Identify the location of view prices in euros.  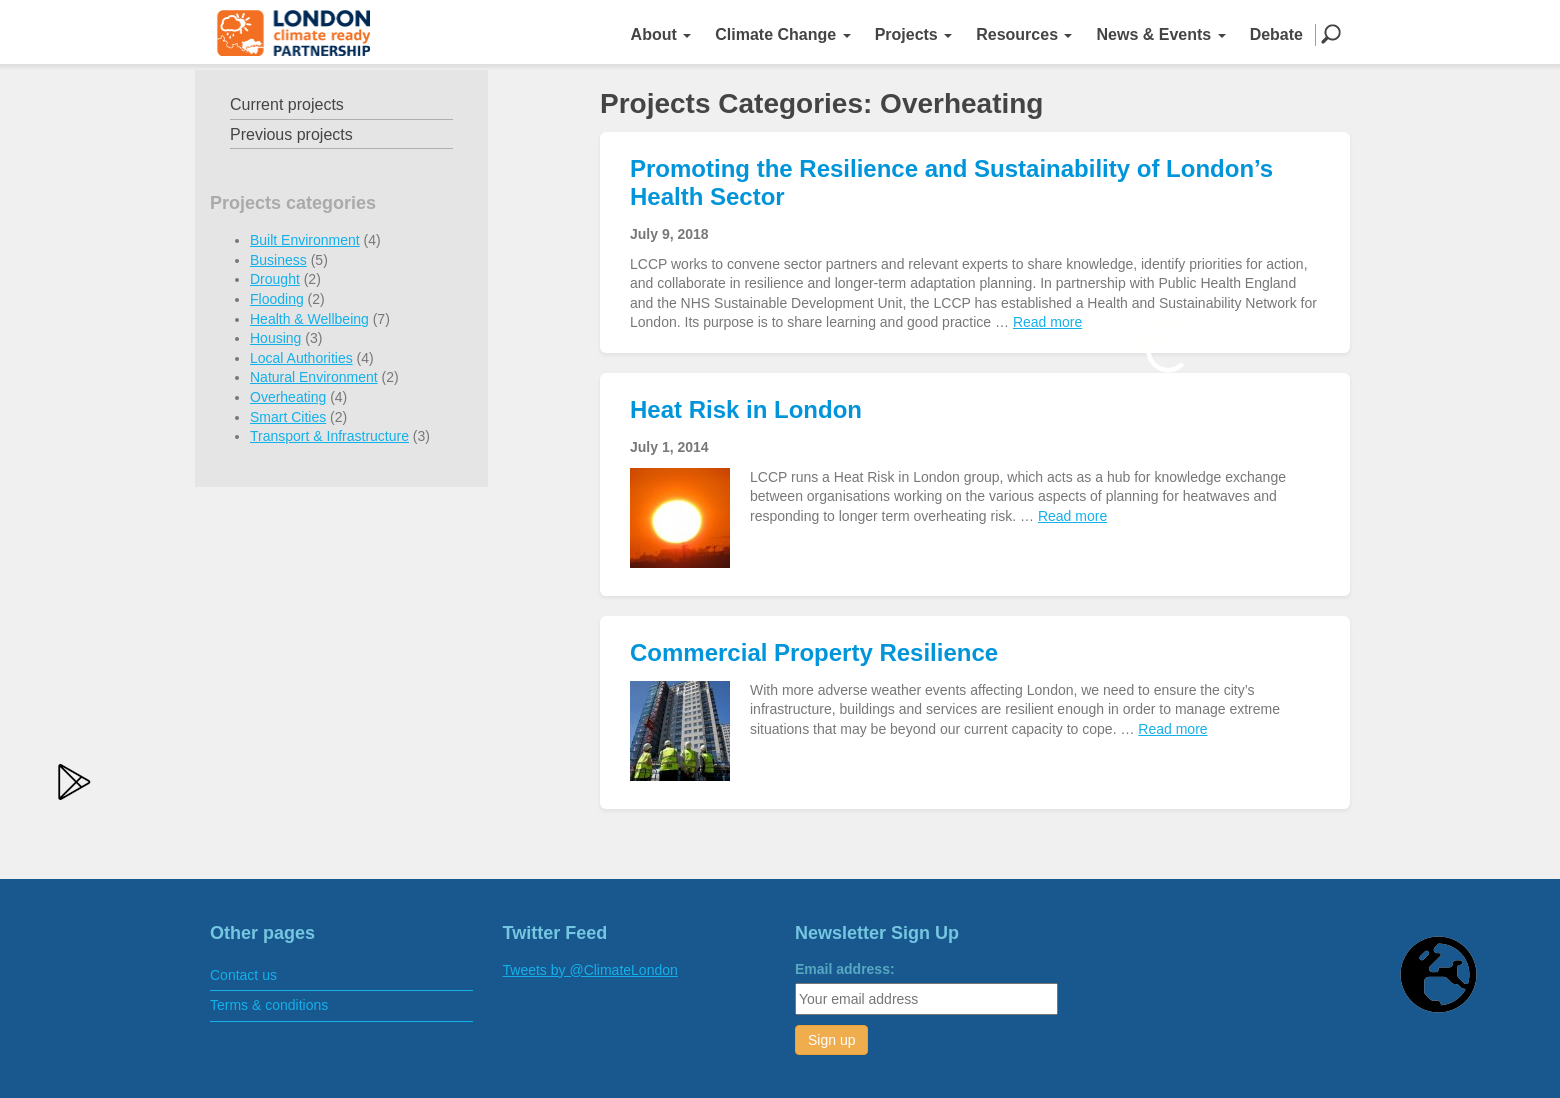
(1166, 346).